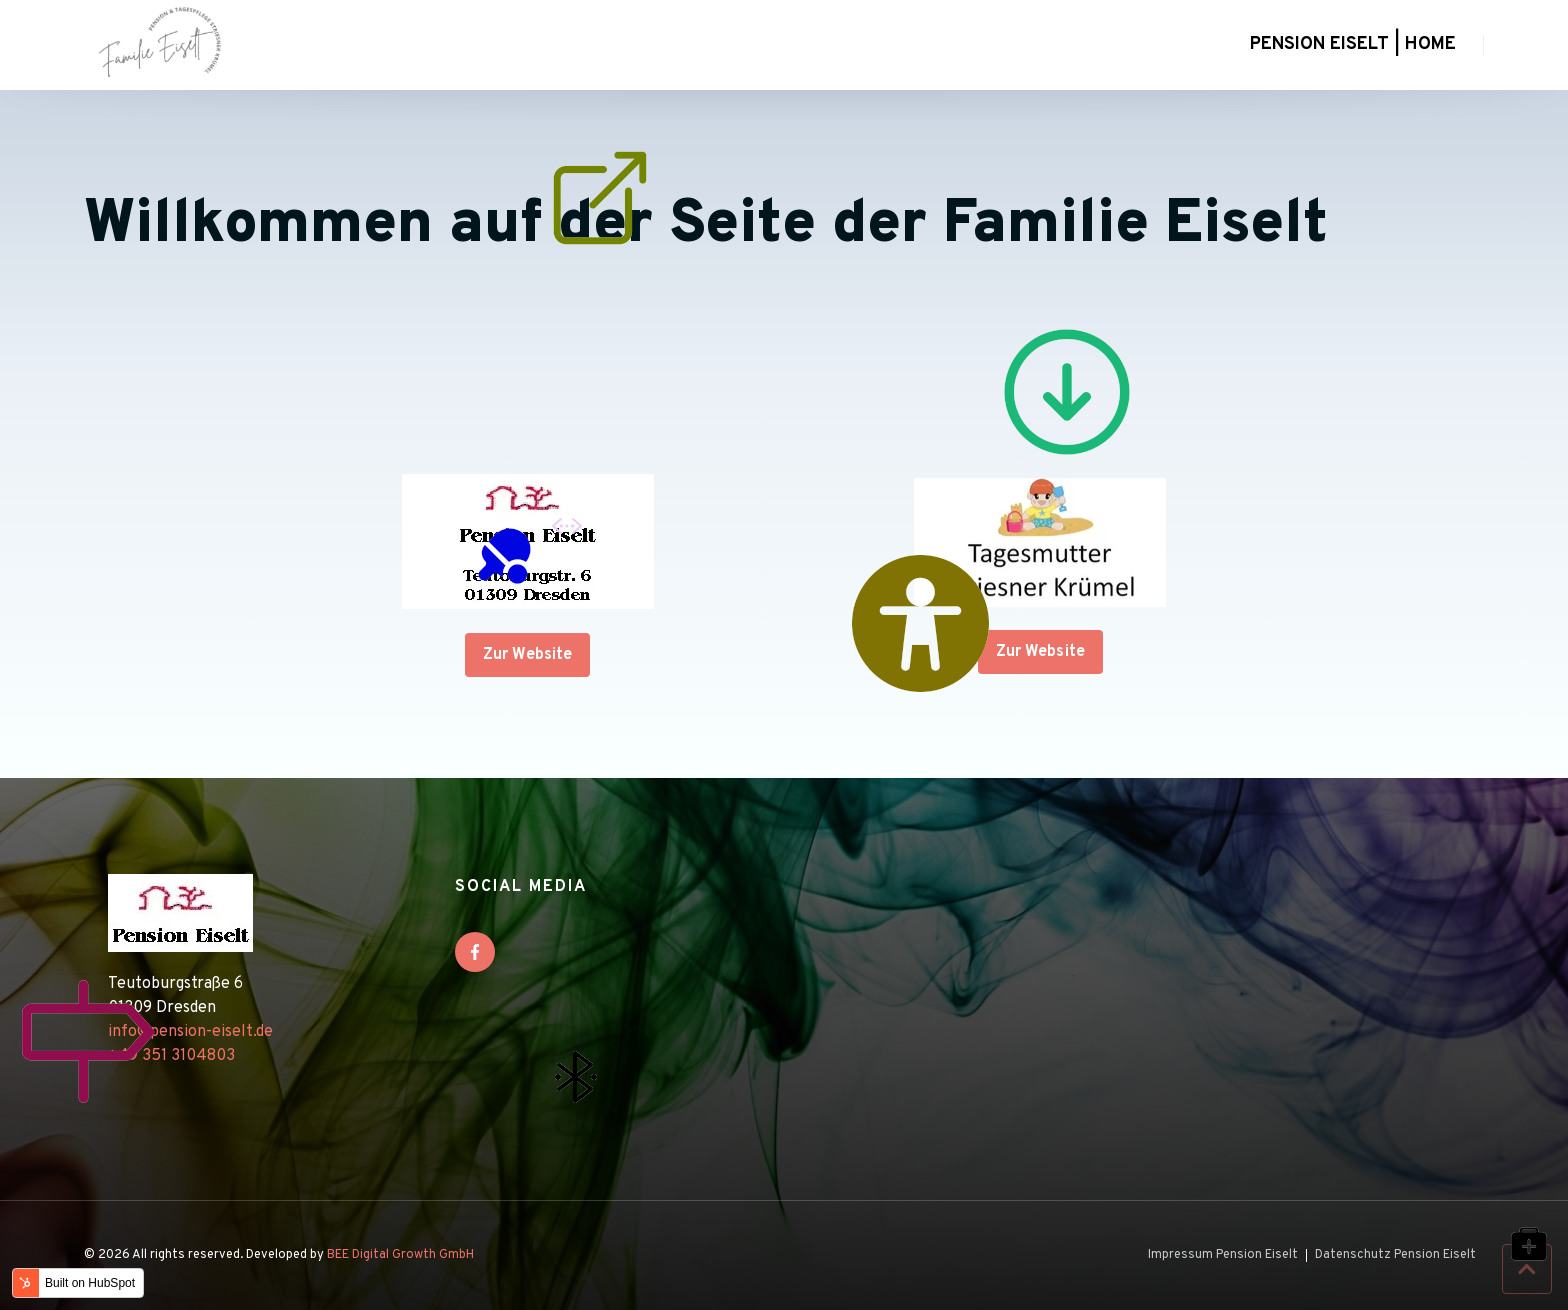  I want to click on indicates an active bluetooth connection, so click(575, 1077).